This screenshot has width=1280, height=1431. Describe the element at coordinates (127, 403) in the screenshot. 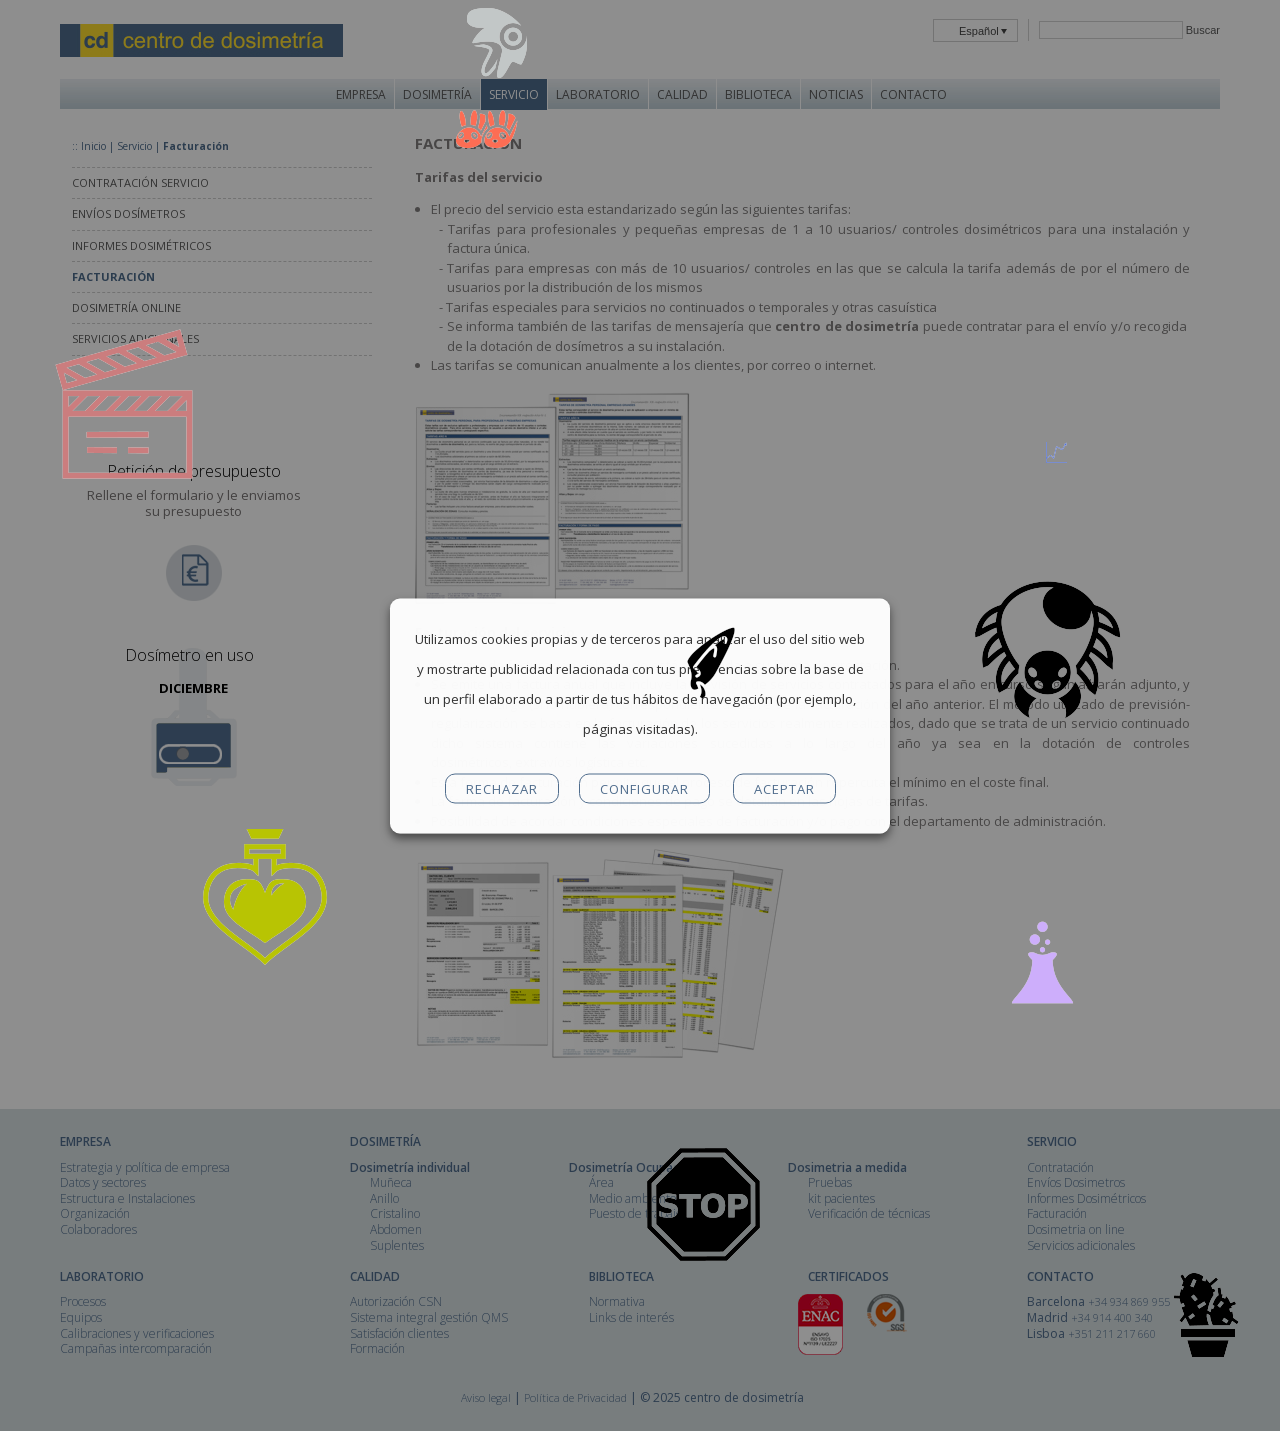

I see `access video or movie content` at that location.